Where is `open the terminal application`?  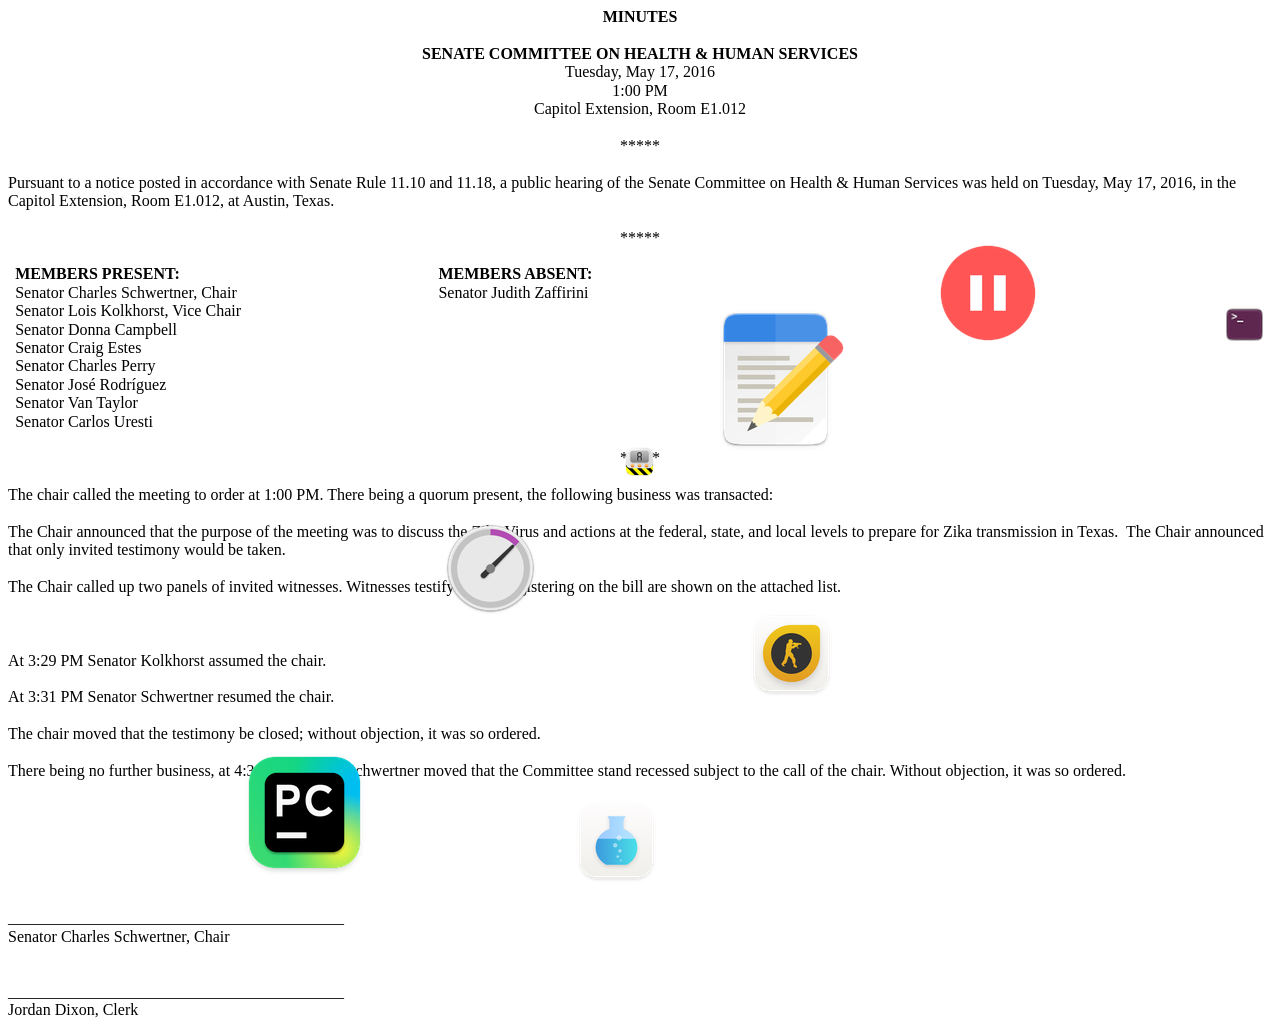
open the terminal application is located at coordinates (1244, 324).